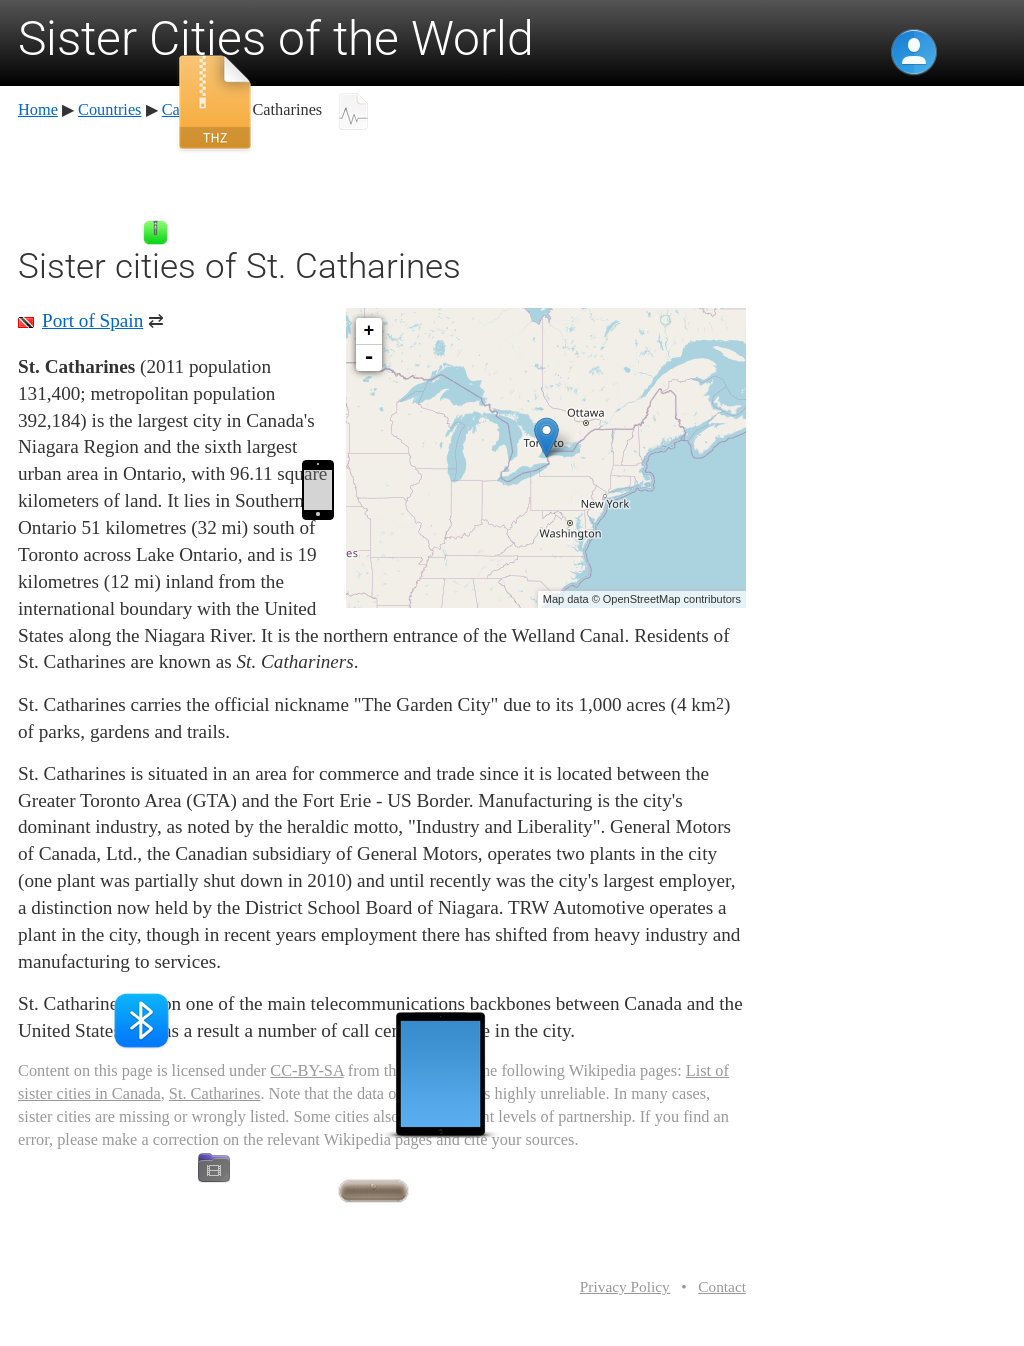  I want to click on transfer files wirelessly via bluetooth, so click(141, 1020).